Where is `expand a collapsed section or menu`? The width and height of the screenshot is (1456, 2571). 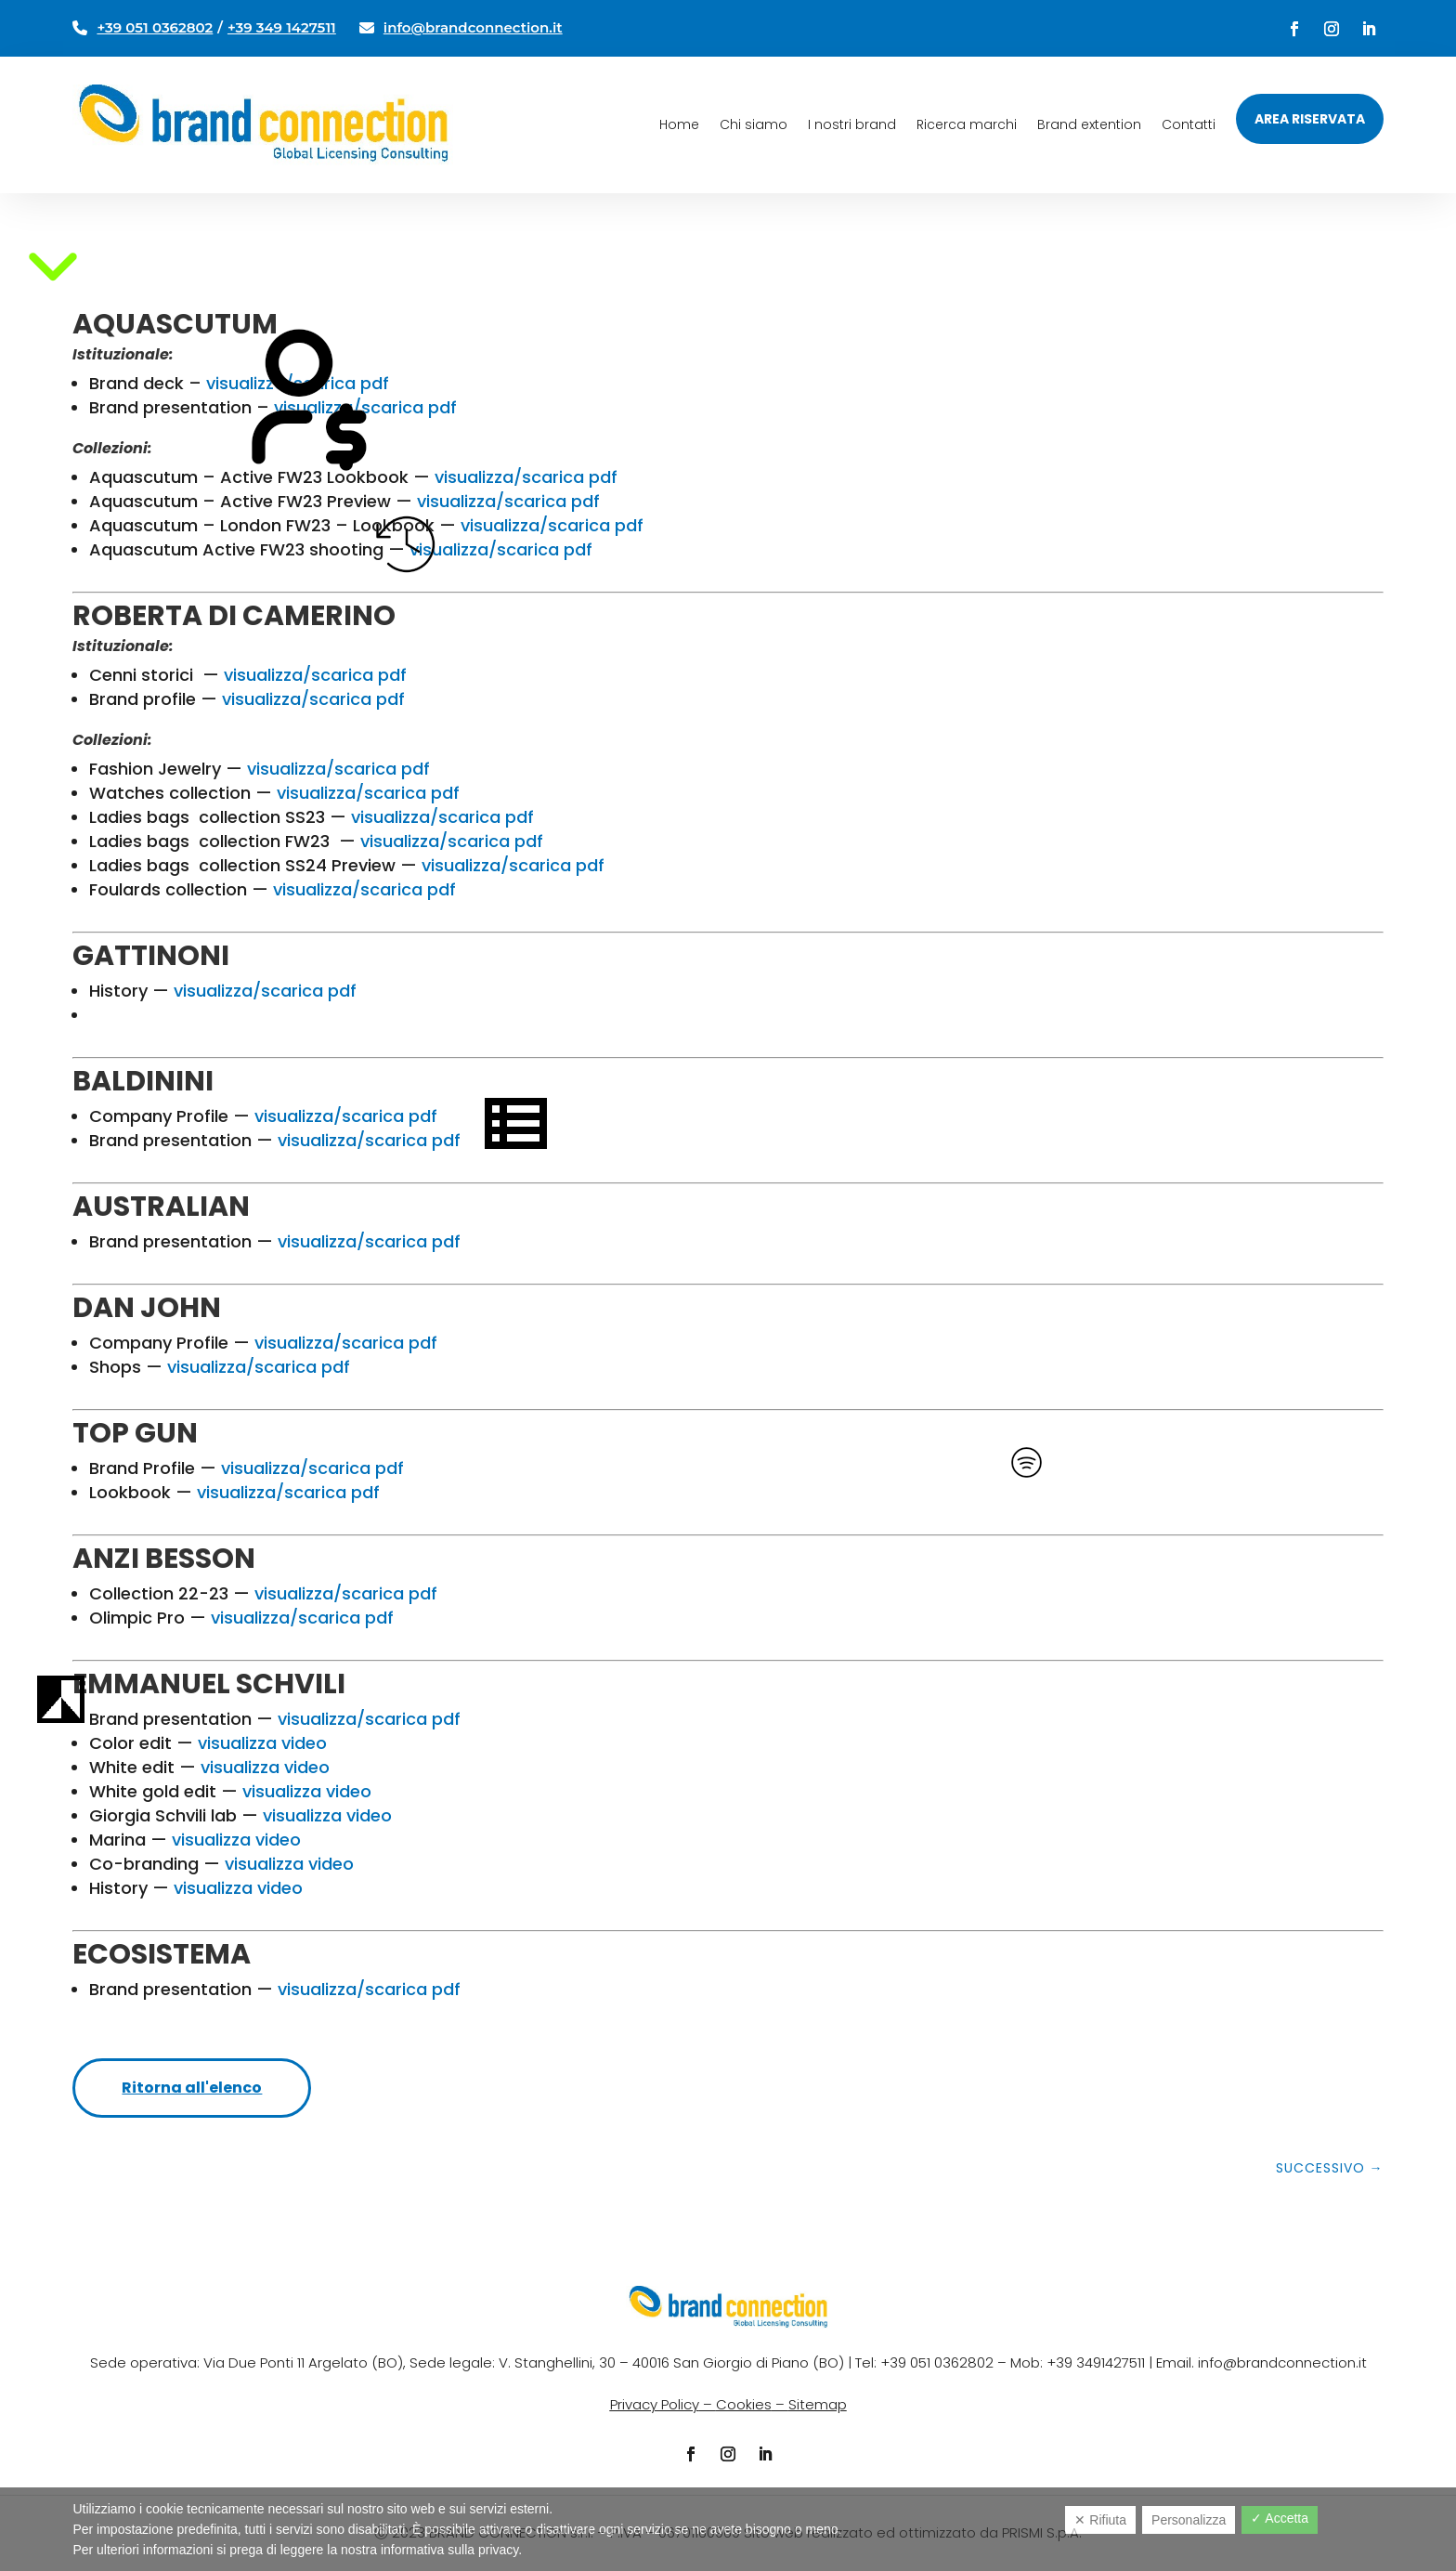 expand a collapsed section or menu is located at coordinates (53, 265).